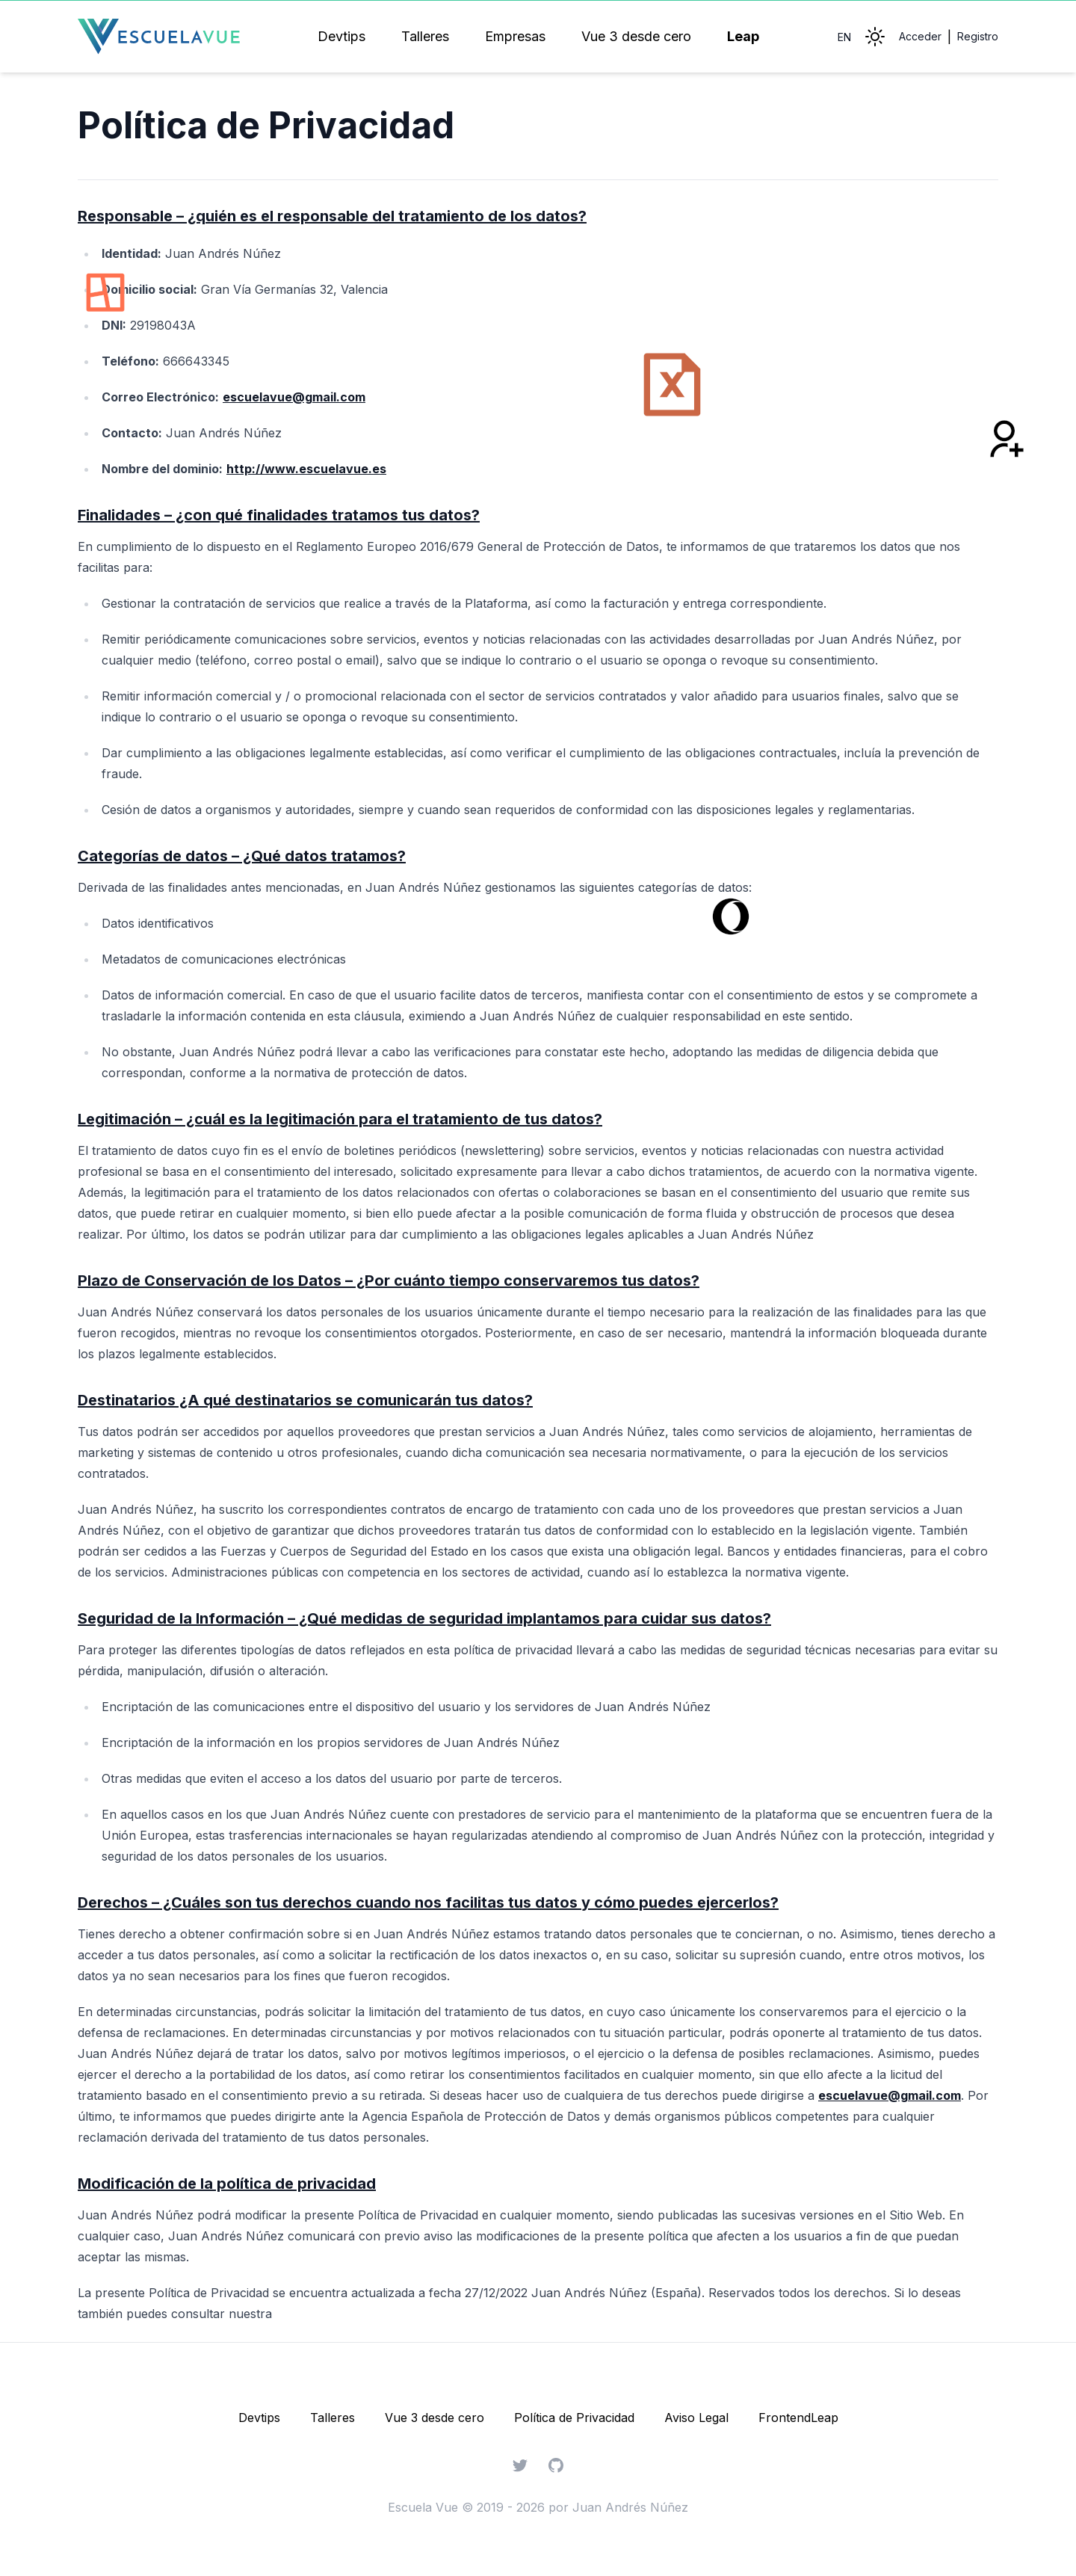 The height and width of the screenshot is (2576, 1076). Describe the element at coordinates (731, 916) in the screenshot. I see `open opera browser` at that location.